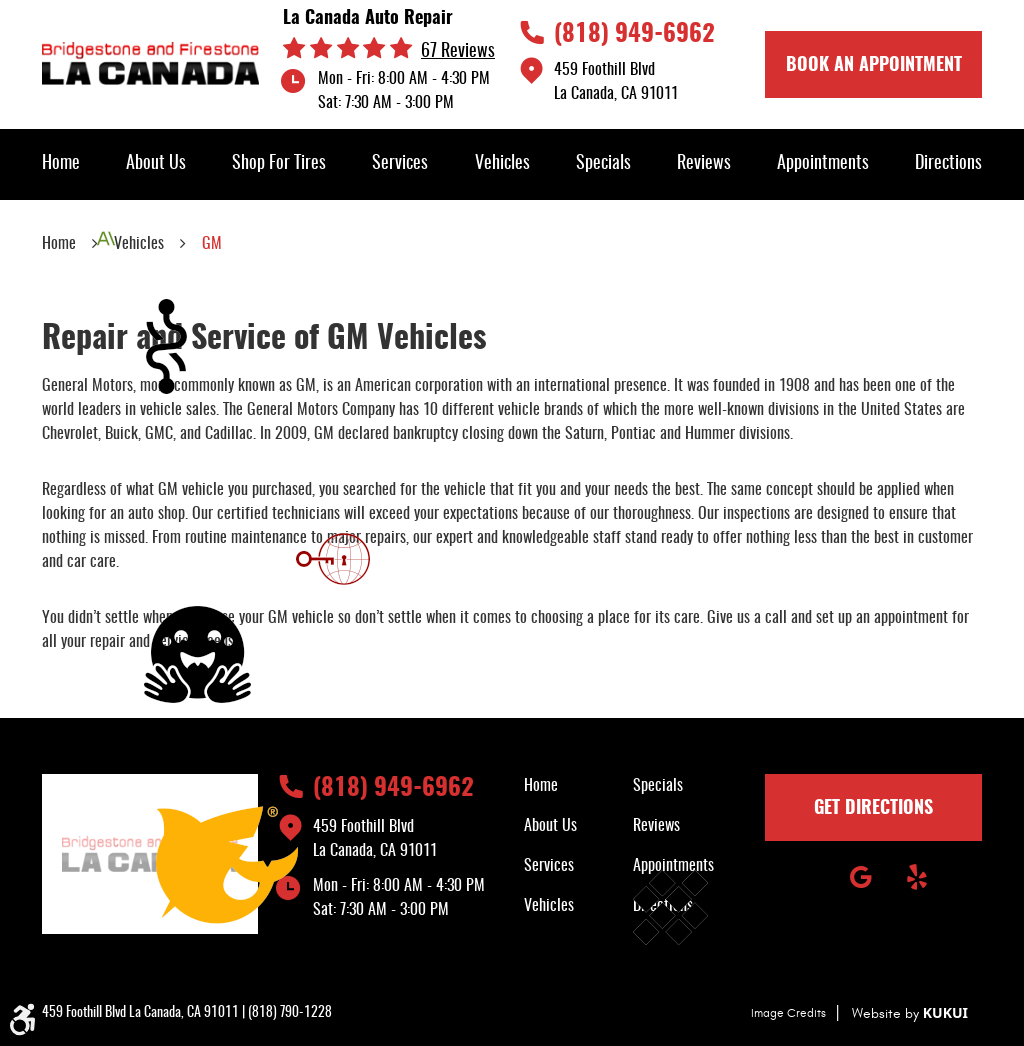 The width and height of the screenshot is (1024, 1046). I want to click on recoil state management library logo, so click(166, 346).